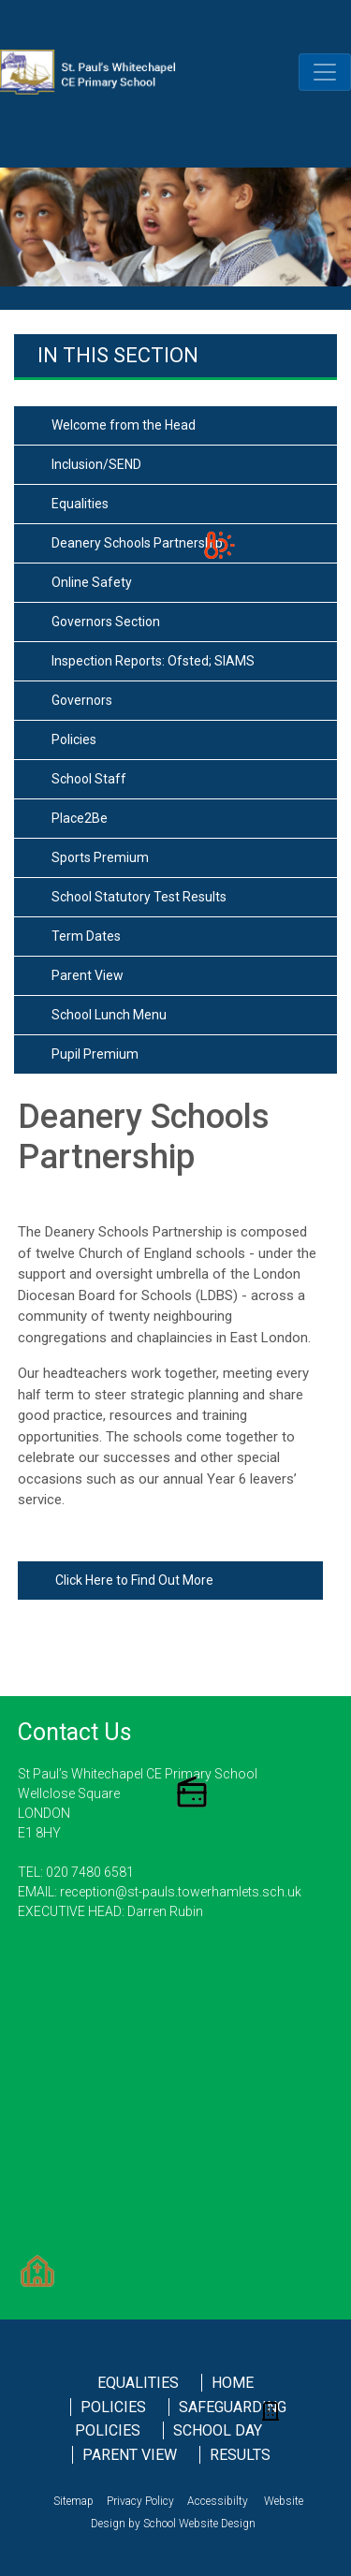 The height and width of the screenshot is (2576, 351). What do you see at coordinates (219, 545) in the screenshot?
I see `view current outdoor temperature` at bounding box center [219, 545].